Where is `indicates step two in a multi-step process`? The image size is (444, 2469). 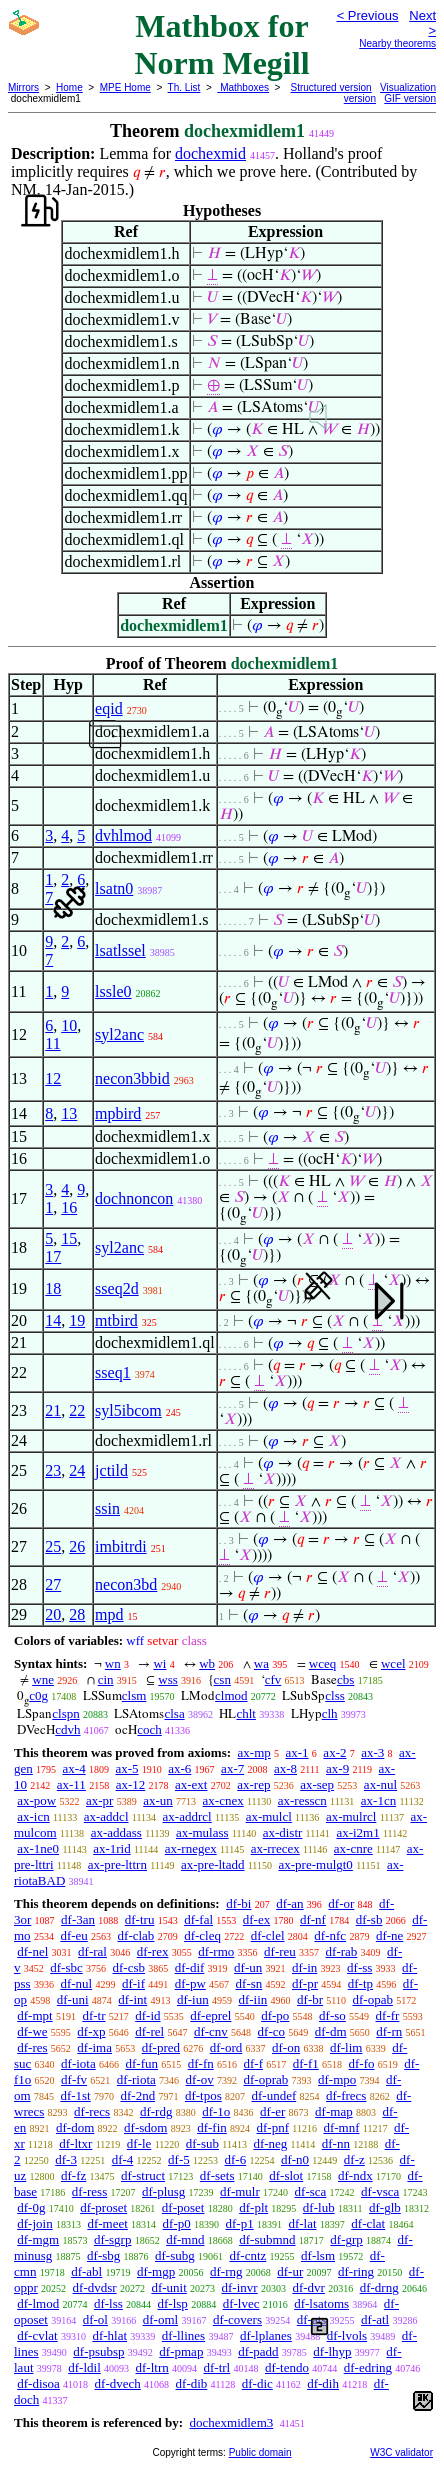
indicates step two in a multi-step process is located at coordinates (319, 2326).